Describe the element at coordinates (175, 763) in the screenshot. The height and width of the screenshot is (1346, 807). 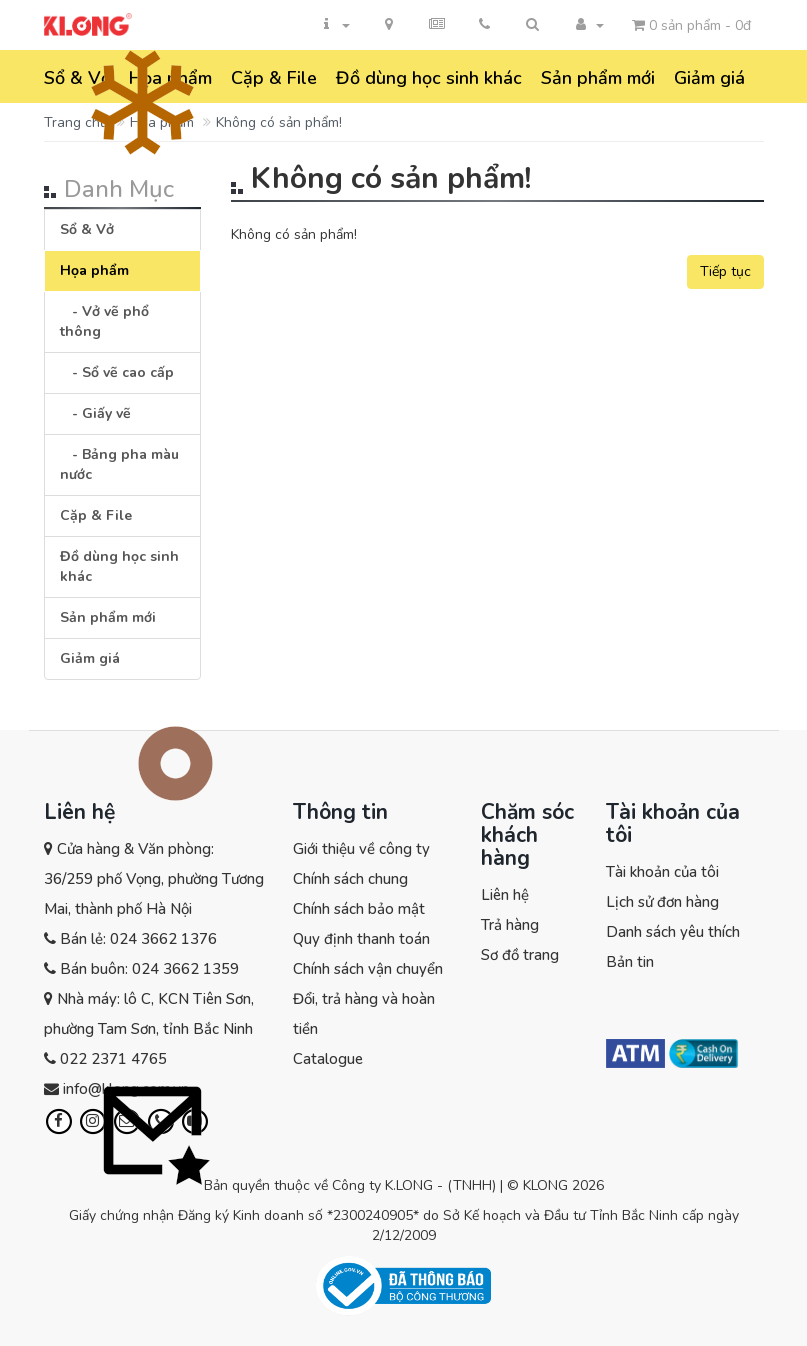
I see `a selected radio button option` at that location.